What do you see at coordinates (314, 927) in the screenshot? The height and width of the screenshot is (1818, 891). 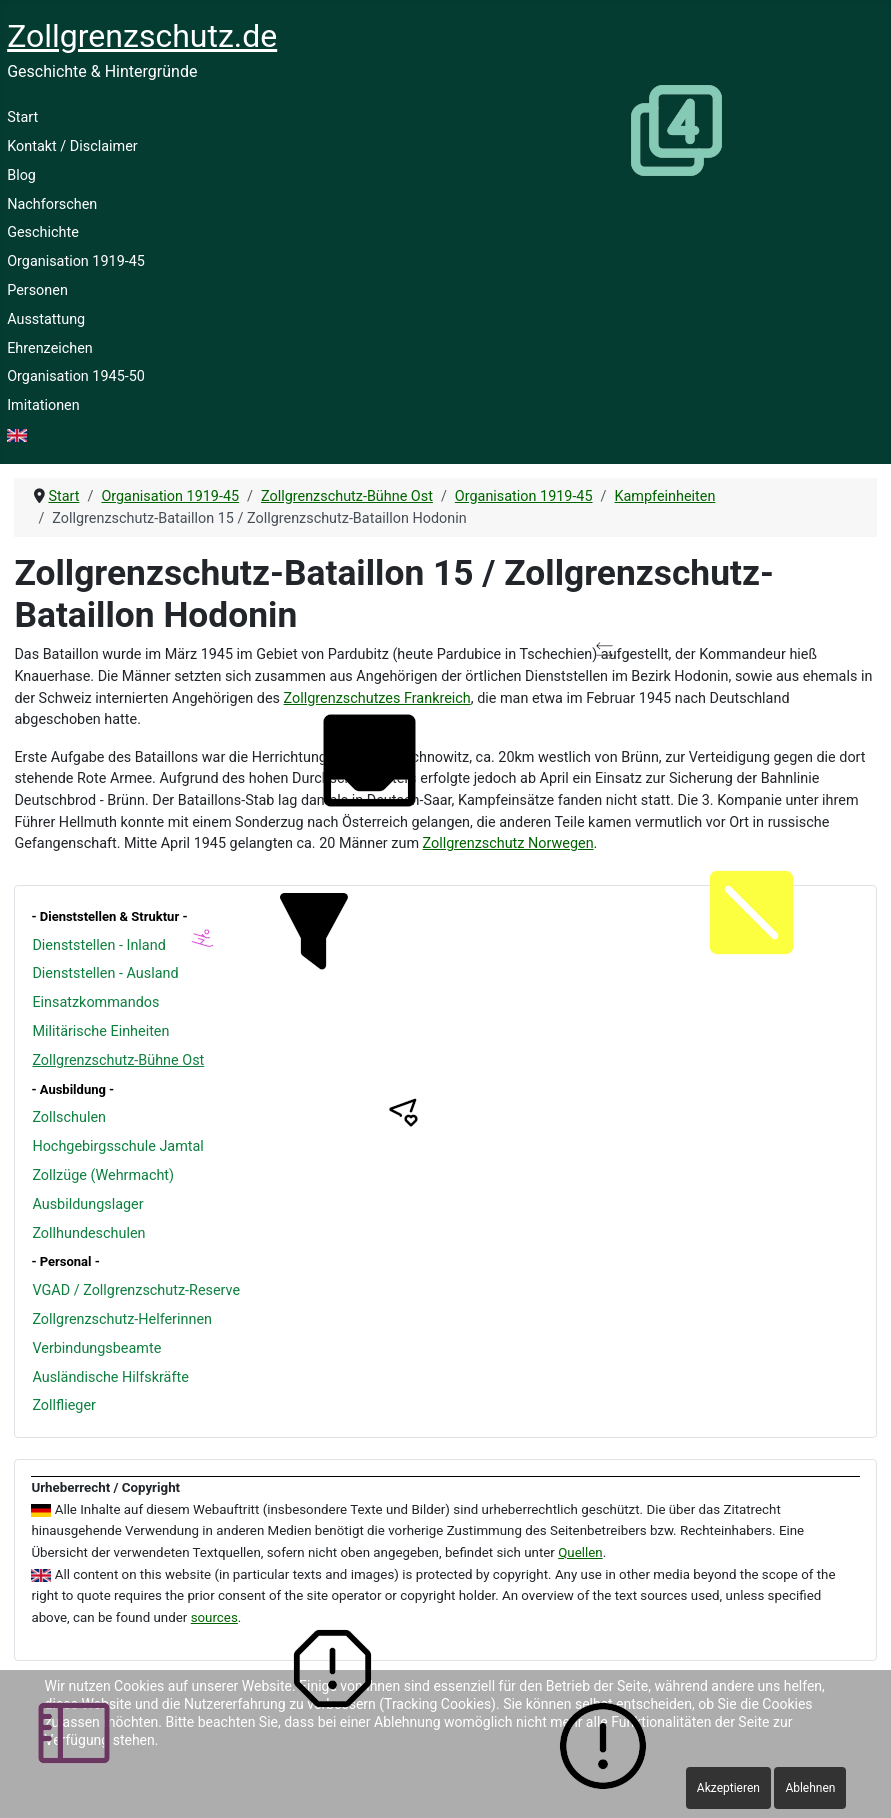 I see `filter results or content` at bounding box center [314, 927].